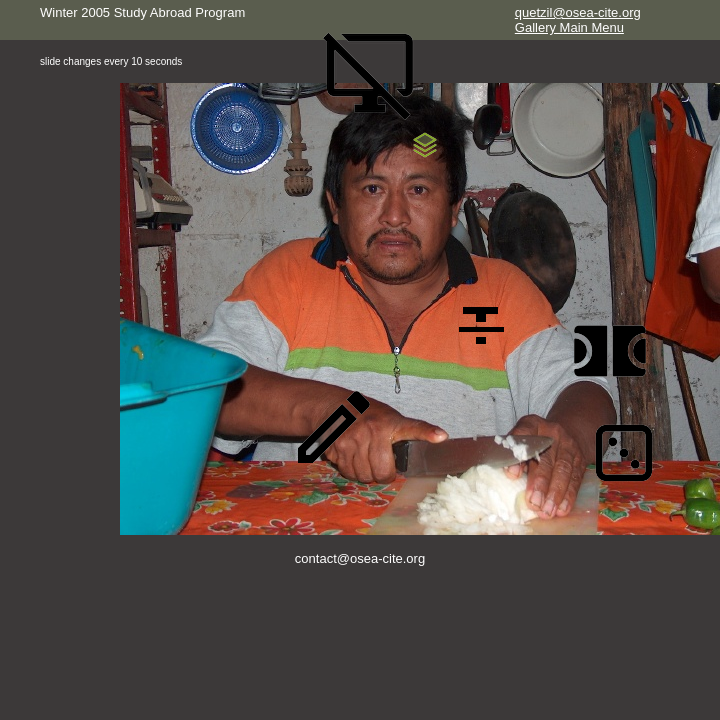  I want to click on edit or modify content, so click(334, 427).